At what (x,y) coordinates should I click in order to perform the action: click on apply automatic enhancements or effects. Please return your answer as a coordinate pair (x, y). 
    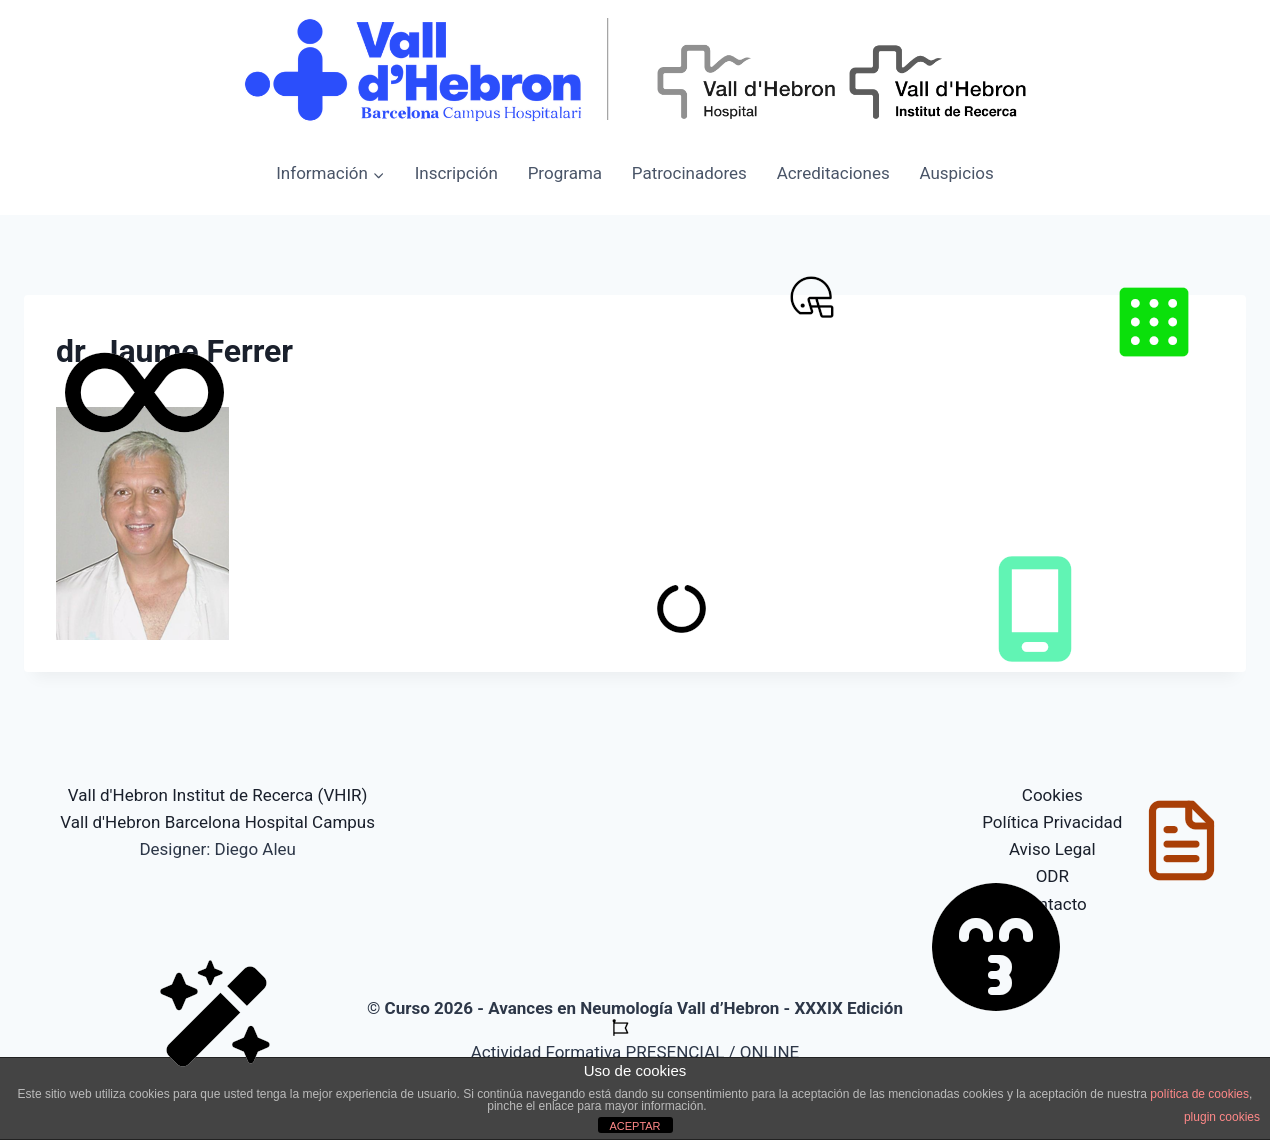
    Looking at the image, I should click on (216, 1016).